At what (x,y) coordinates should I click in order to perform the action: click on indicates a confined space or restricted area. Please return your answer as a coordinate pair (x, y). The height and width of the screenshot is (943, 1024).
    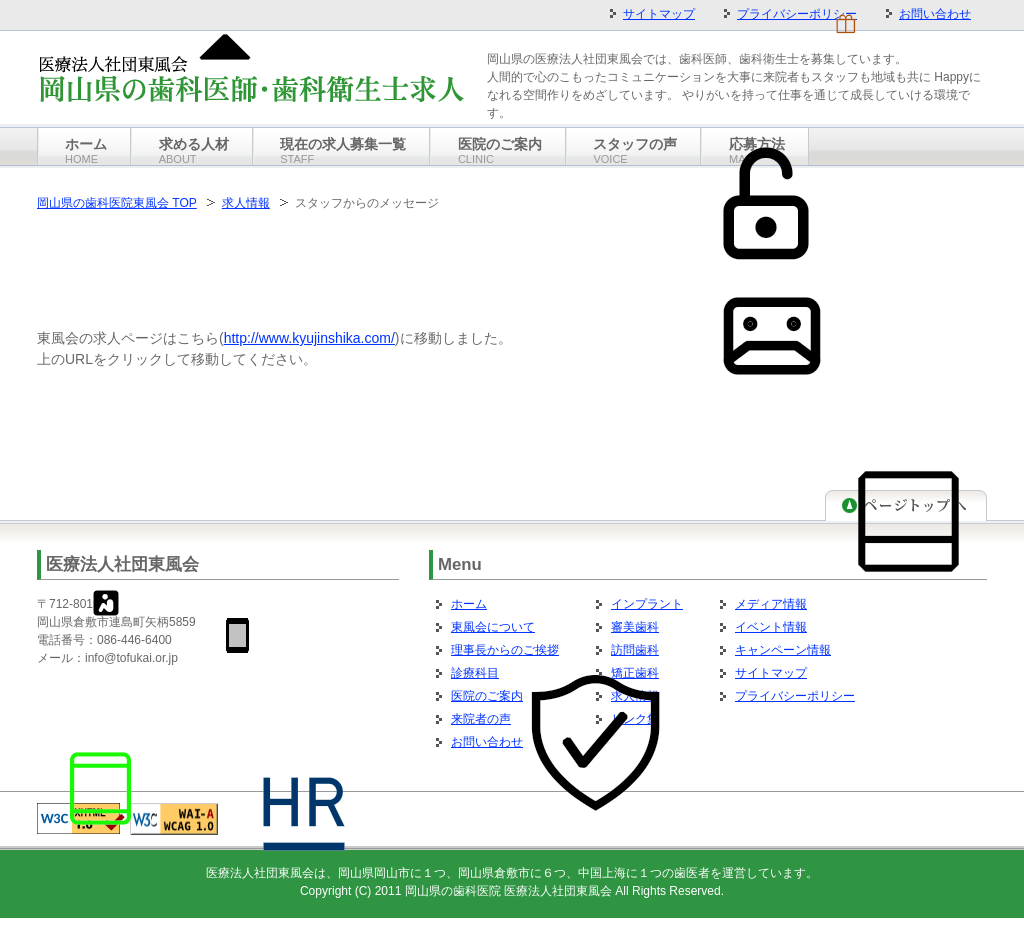
    Looking at the image, I should click on (106, 603).